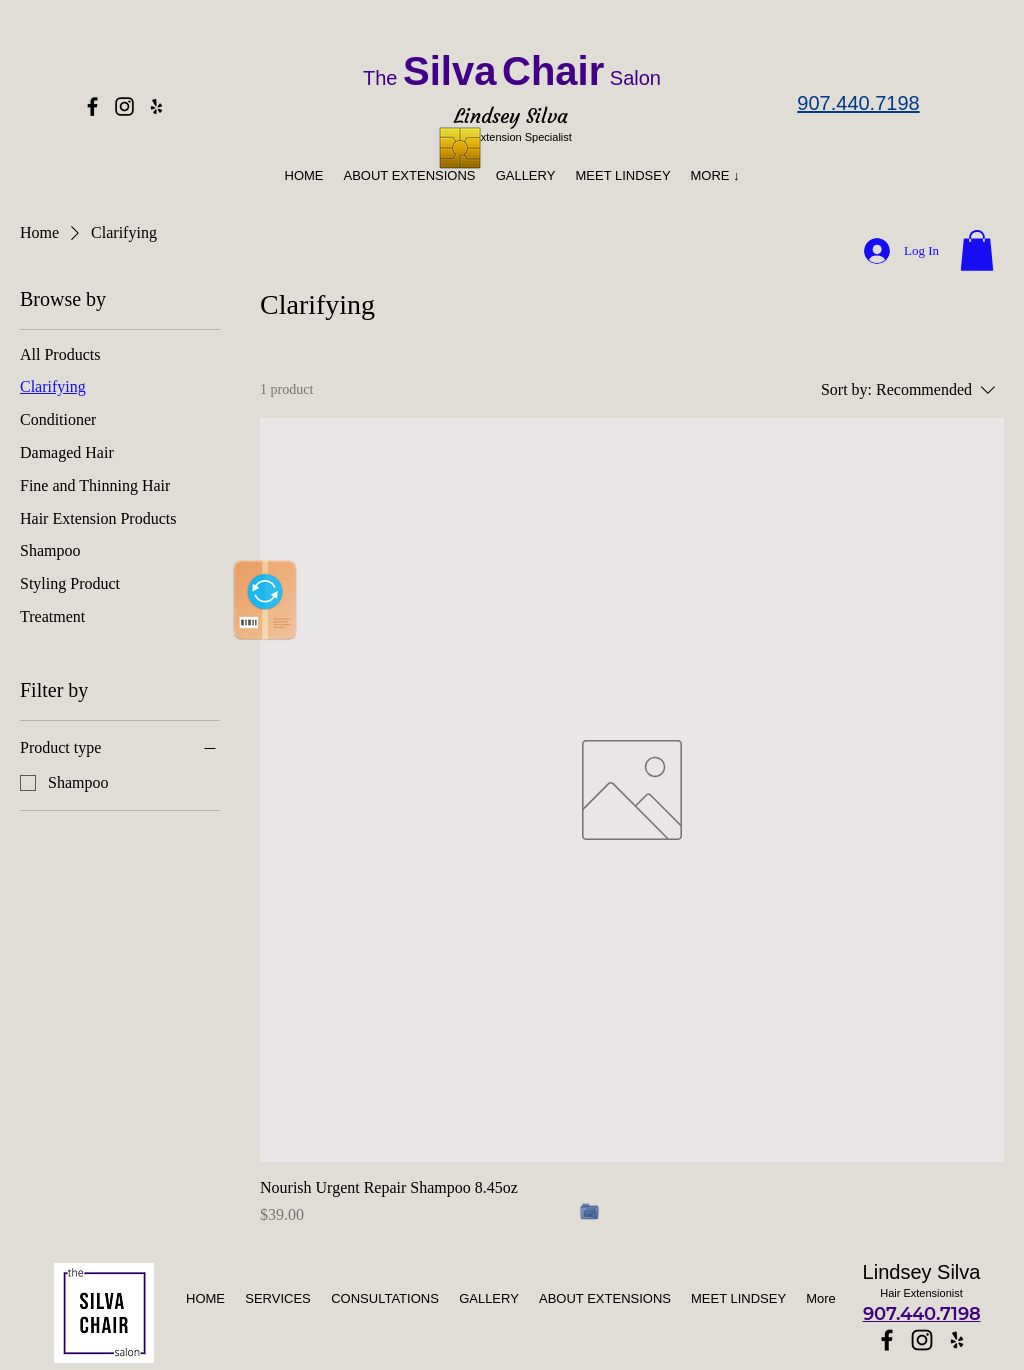  I want to click on system package upgrade in progress, so click(265, 600).